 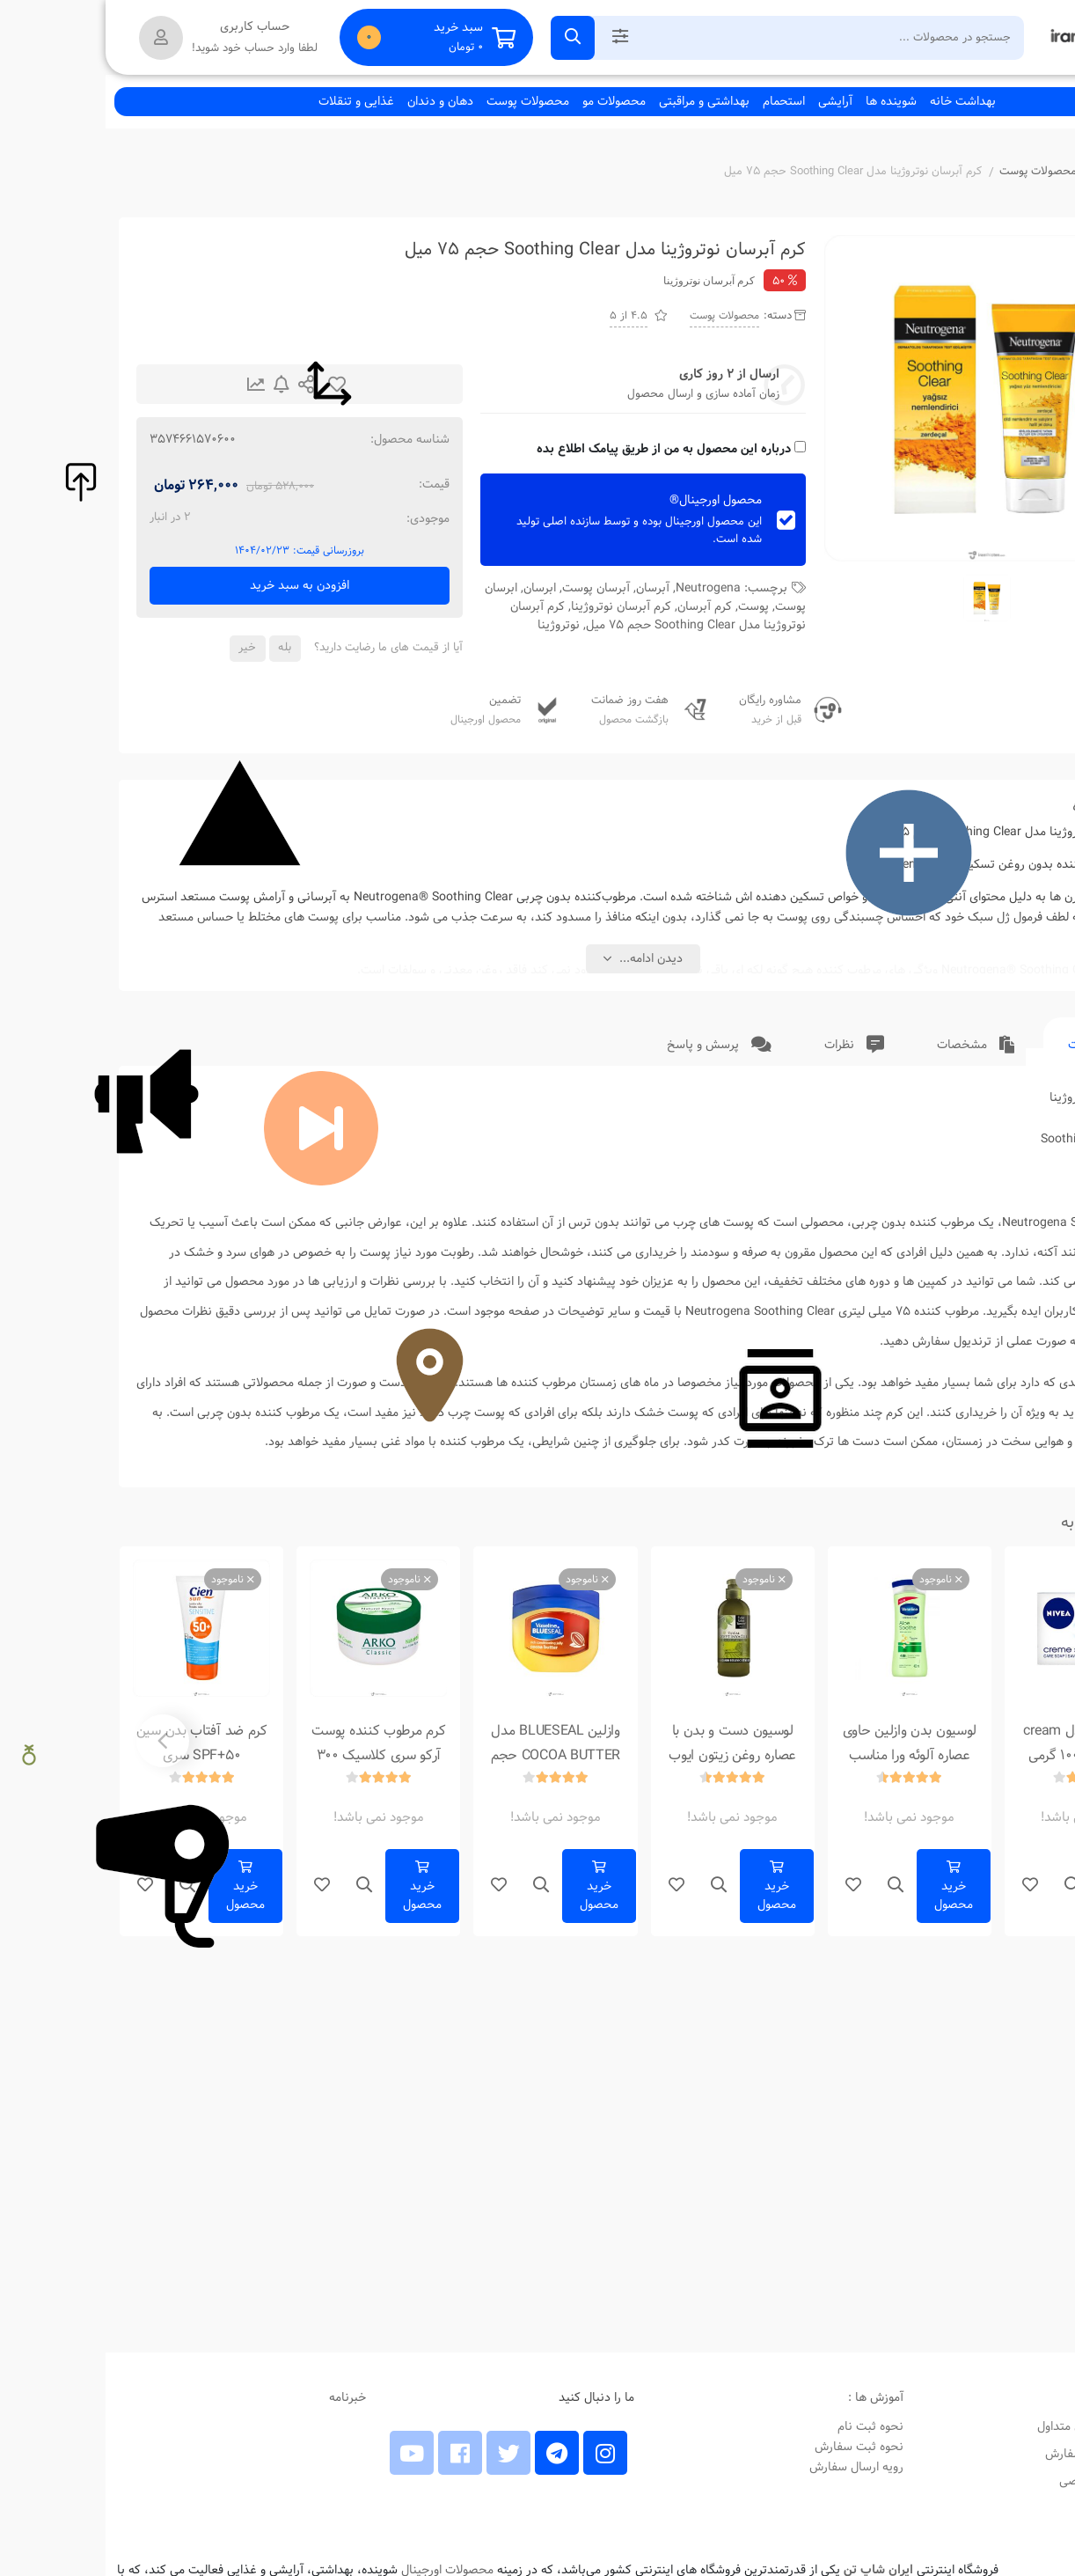 What do you see at coordinates (780, 1398) in the screenshot?
I see `view your contacts list` at bounding box center [780, 1398].